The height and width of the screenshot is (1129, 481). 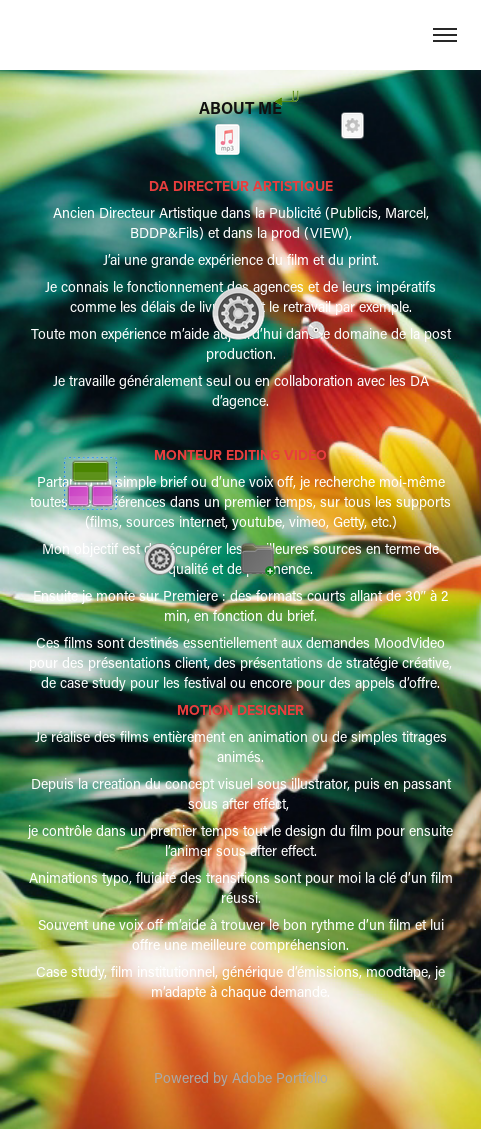 What do you see at coordinates (257, 558) in the screenshot?
I see `create a new folder` at bounding box center [257, 558].